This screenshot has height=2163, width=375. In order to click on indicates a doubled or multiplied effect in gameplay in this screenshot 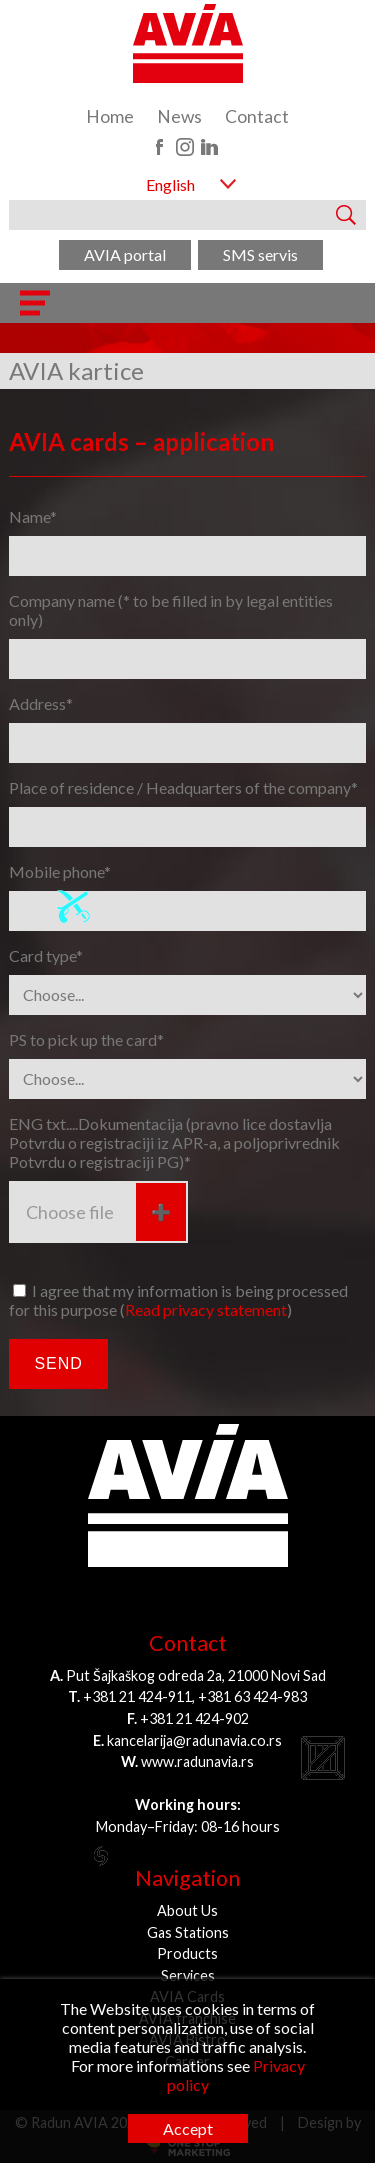, I will do `click(101, 1856)`.